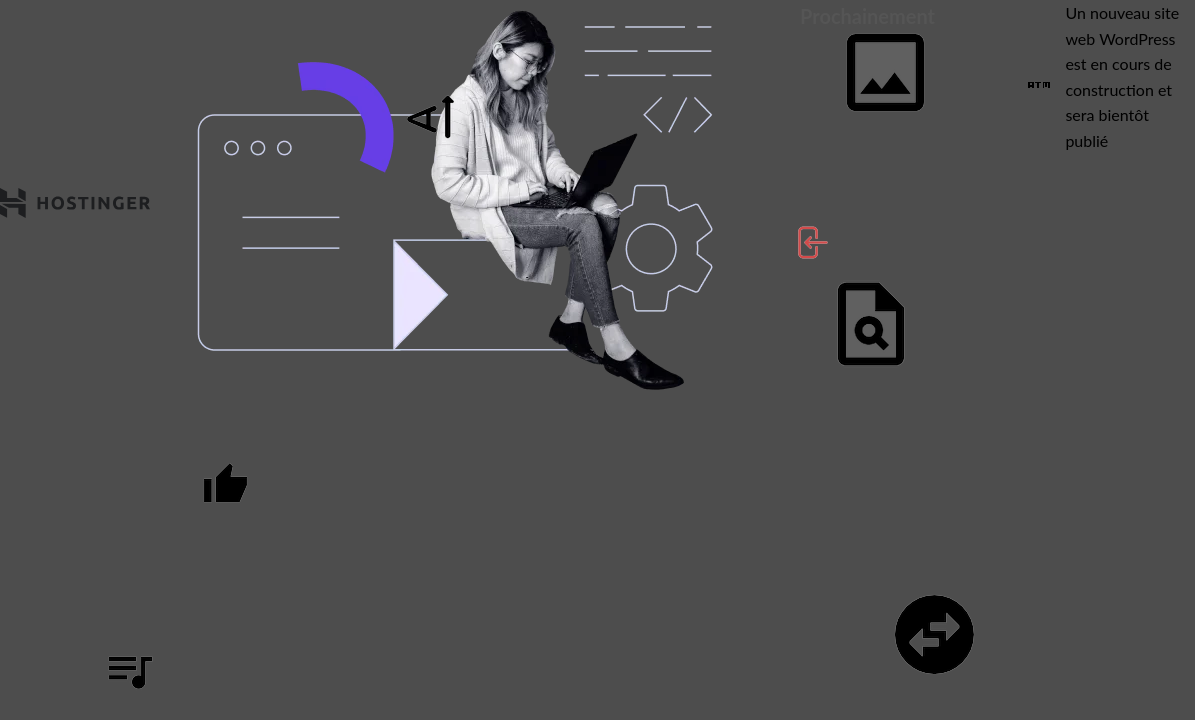 The height and width of the screenshot is (720, 1195). What do you see at coordinates (1039, 85) in the screenshot?
I see `find nearby ATM locations` at bounding box center [1039, 85].